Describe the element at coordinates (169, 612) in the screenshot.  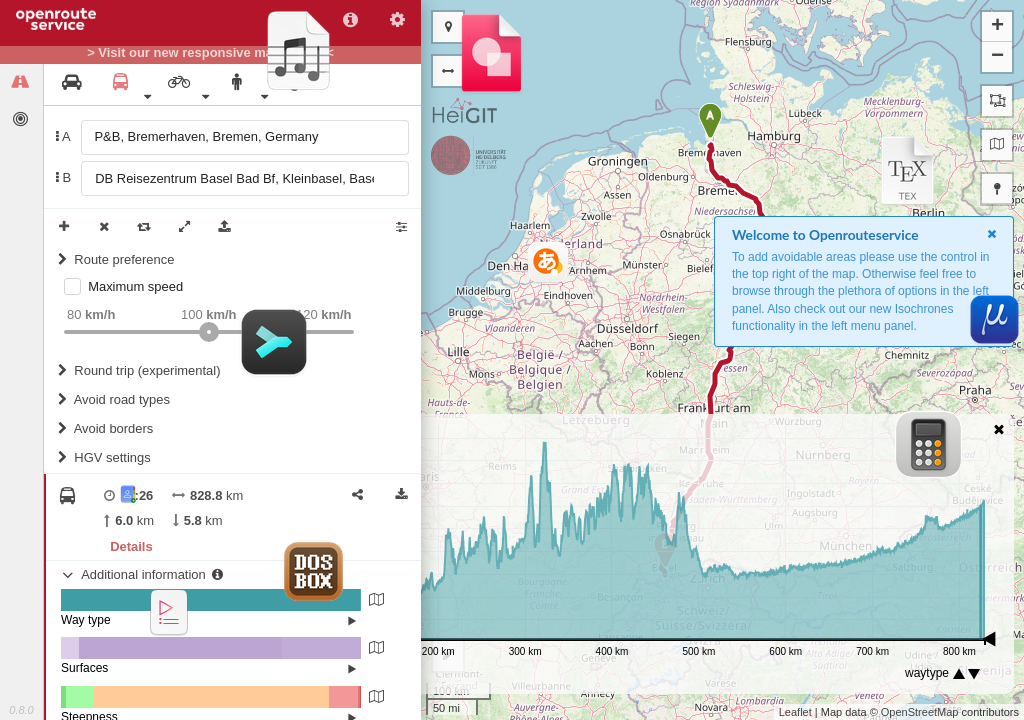
I see `an mpegurl audio playlist file` at that location.